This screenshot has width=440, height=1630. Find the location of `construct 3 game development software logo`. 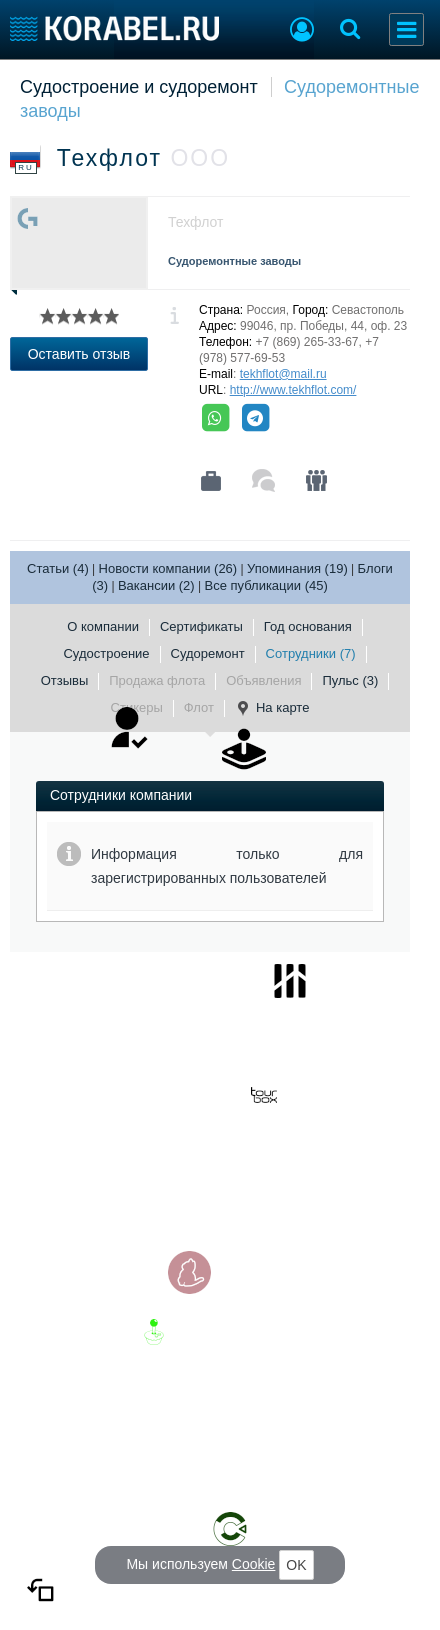

construct 3 game development software logo is located at coordinates (230, 1529).